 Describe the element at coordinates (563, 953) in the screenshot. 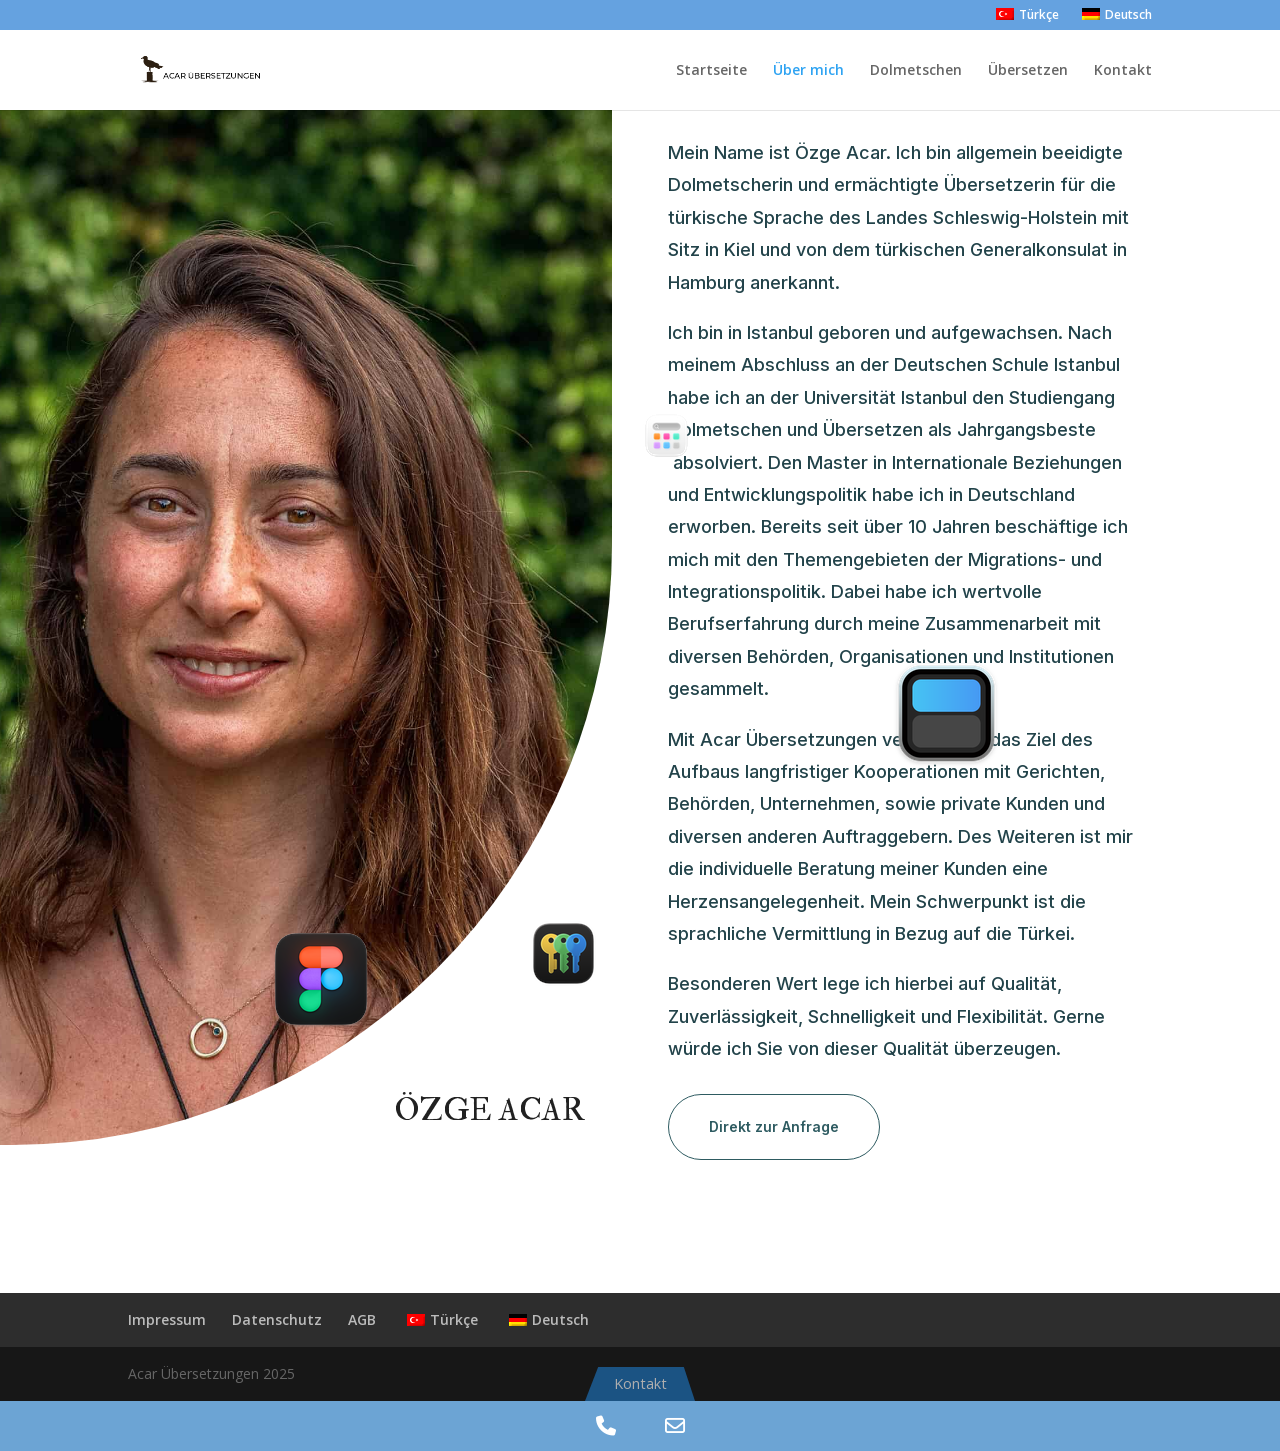

I see `open password manager app` at that location.